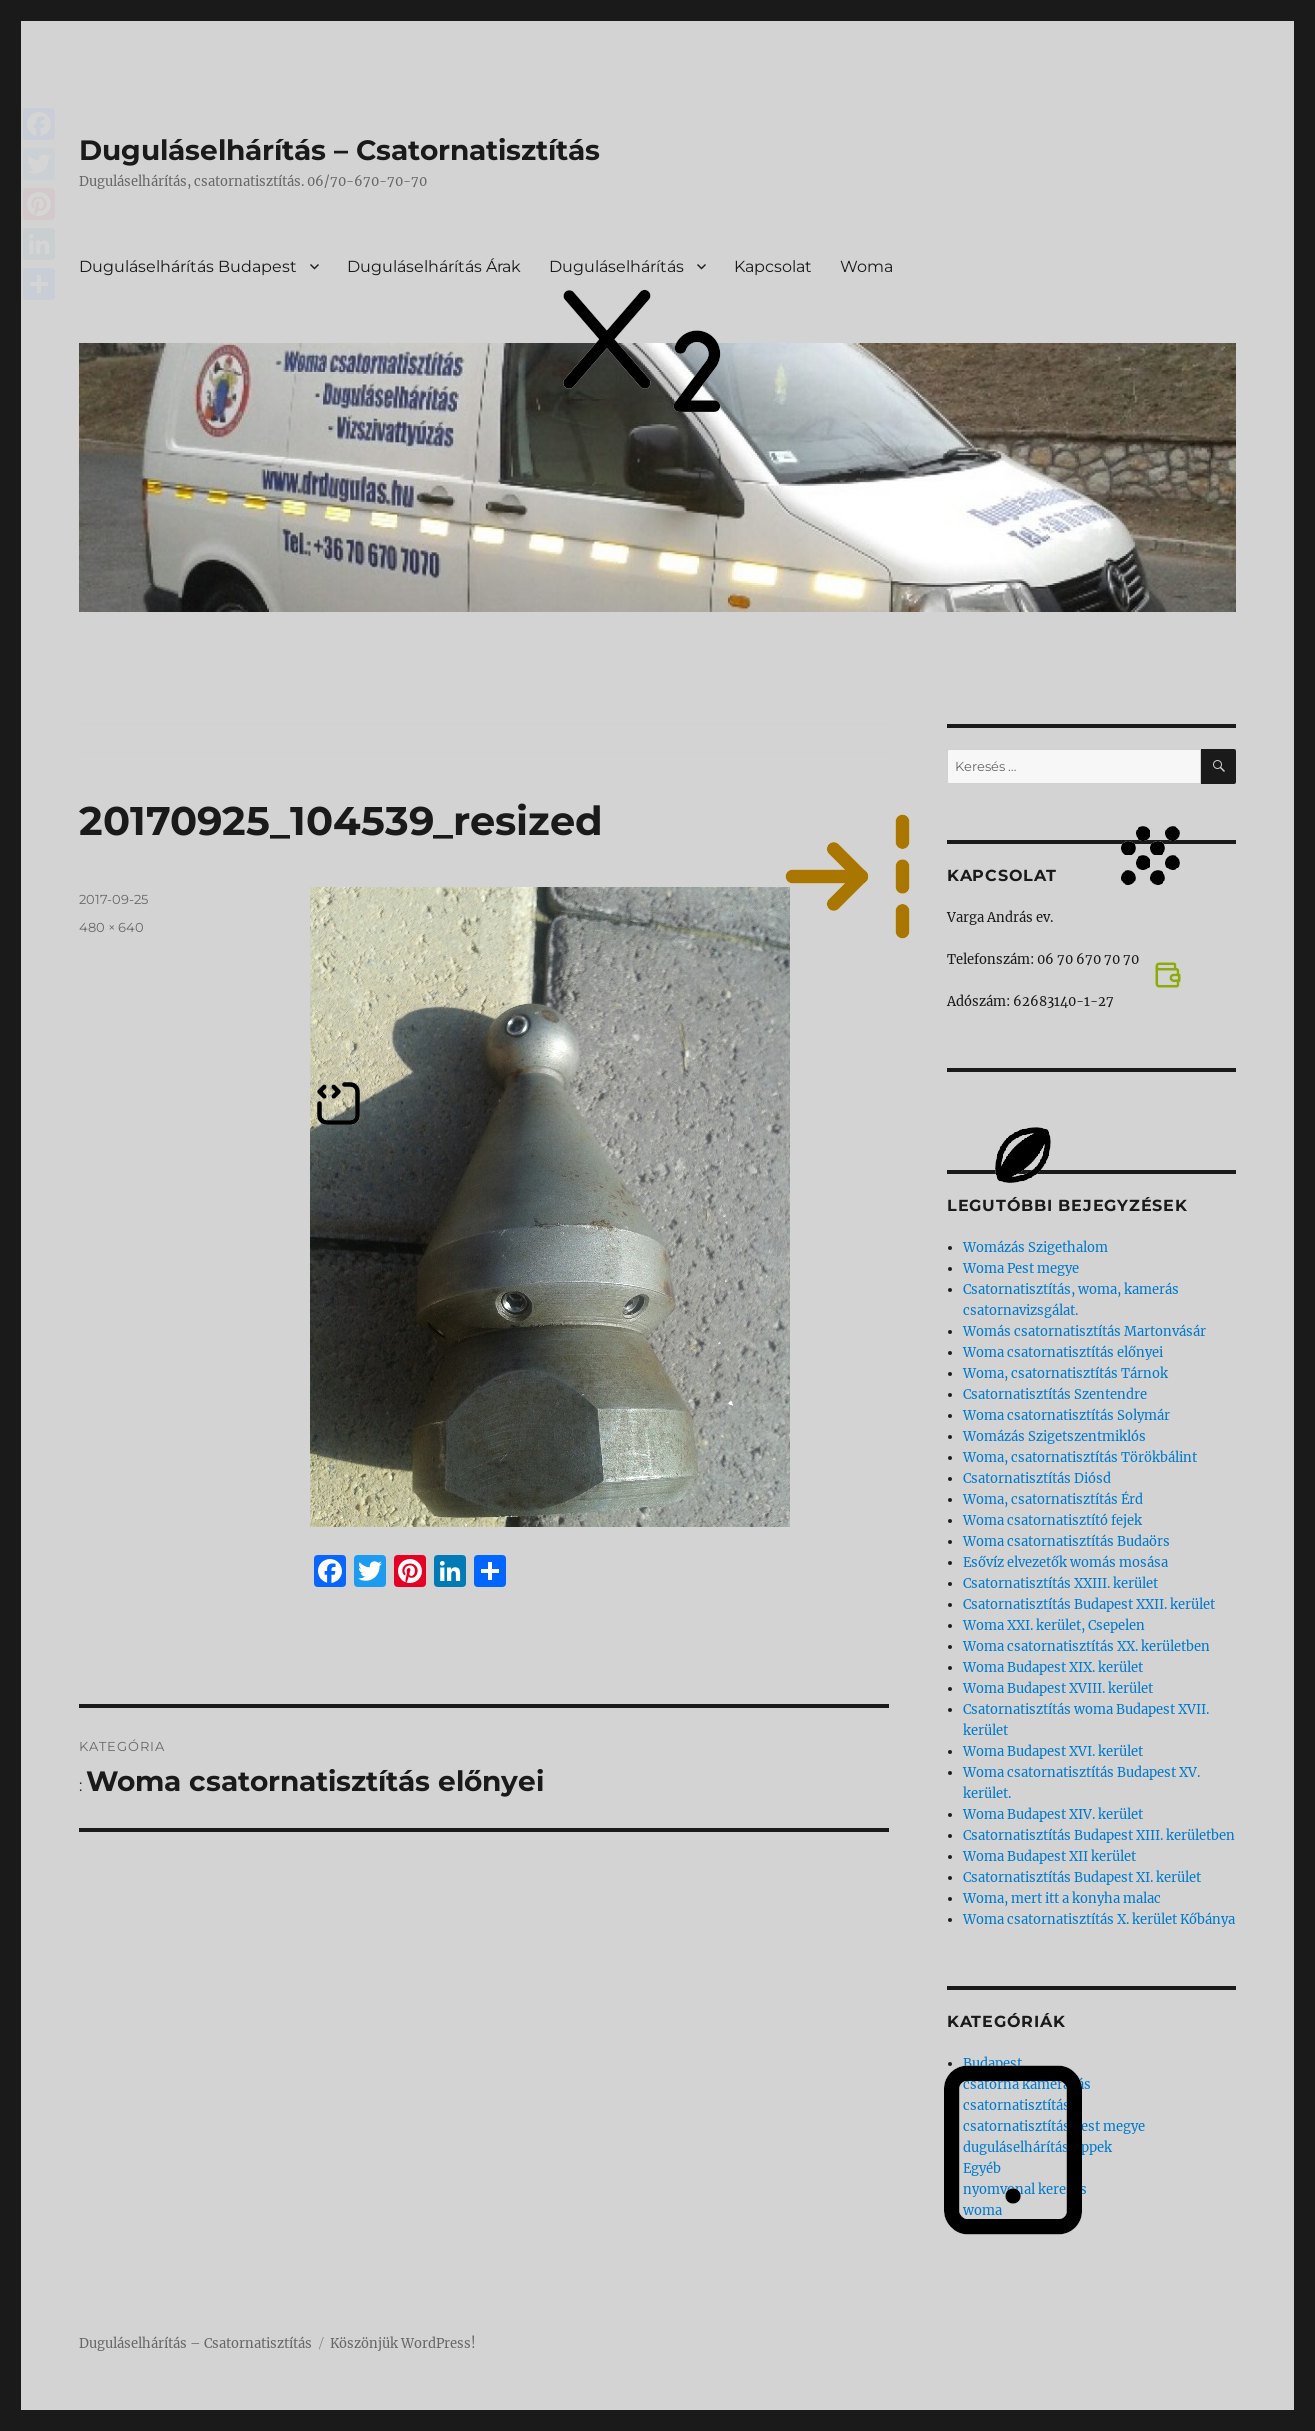 Image resolution: width=1315 pixels, height=2431 pixels. What do you see at coordinates (1023, 1155) in the screenshot?
I see `view rugby sports content` at bounding box center [1023, 1155].